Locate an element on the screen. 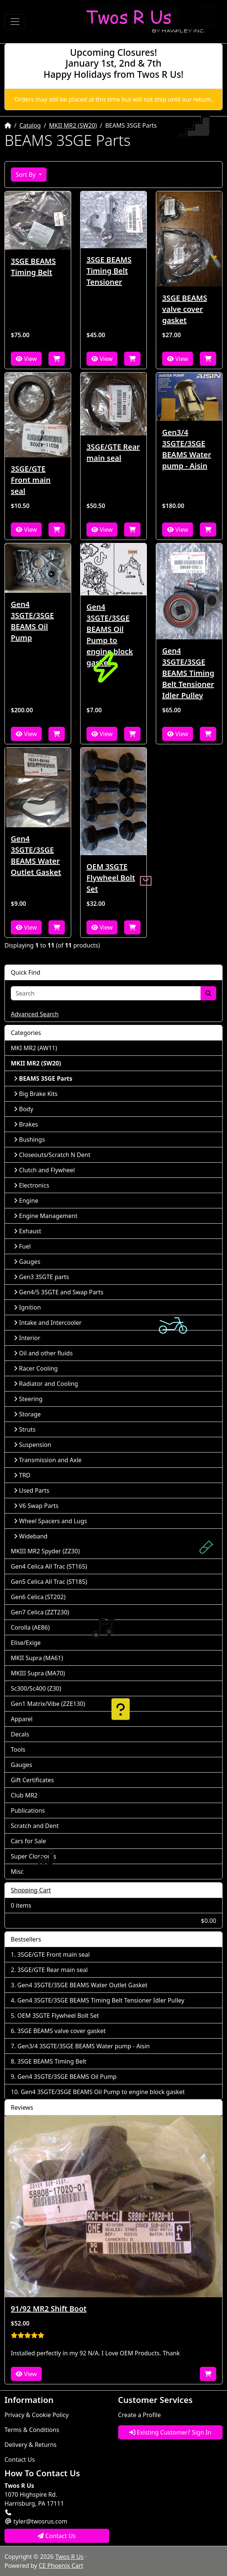 The width and height of the screenshot is (227, 2576). open the TikTok app is located at coordinates (100, 559).